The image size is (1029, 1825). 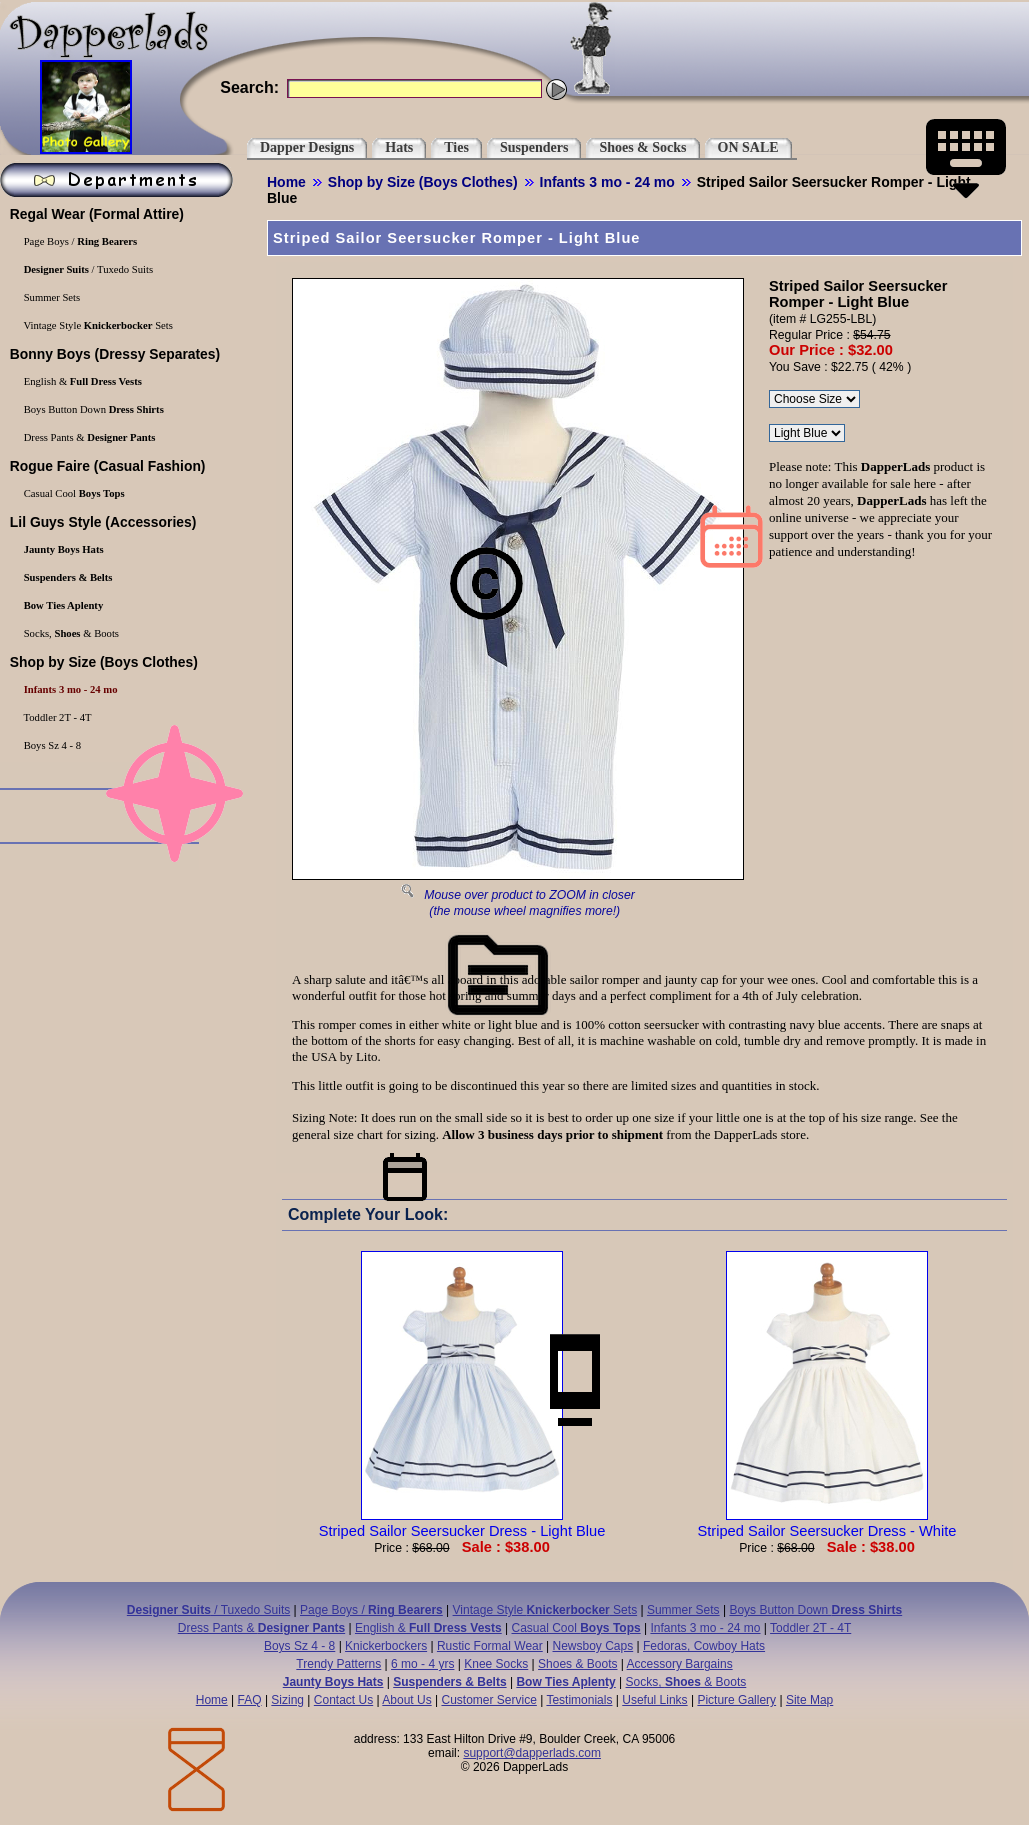 What do you see at coordinates (174, 793) in the screenshot?
I see `access navigation or compass features` at bounding box center [174, 793].